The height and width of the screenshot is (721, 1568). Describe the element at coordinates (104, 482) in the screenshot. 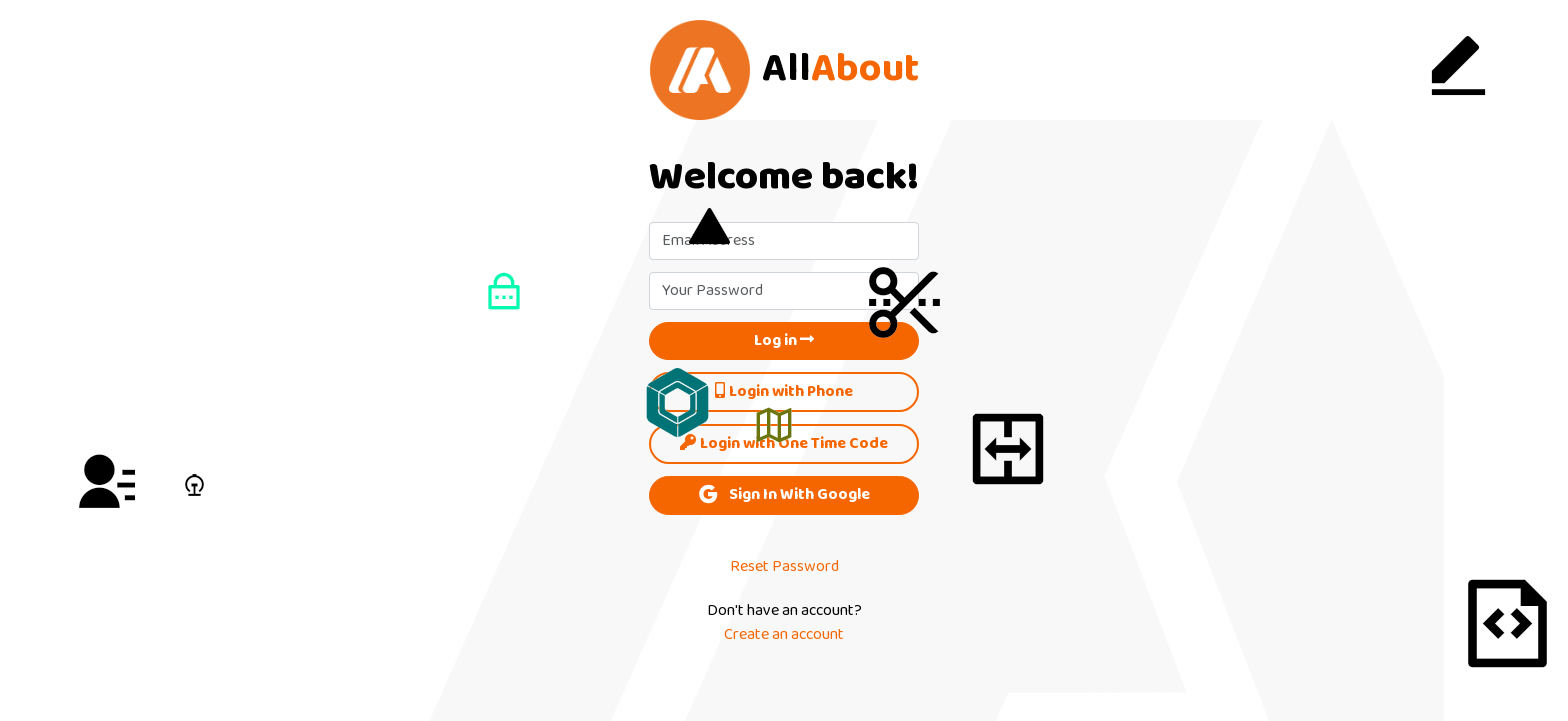

I see `access your contacts list` at that location.